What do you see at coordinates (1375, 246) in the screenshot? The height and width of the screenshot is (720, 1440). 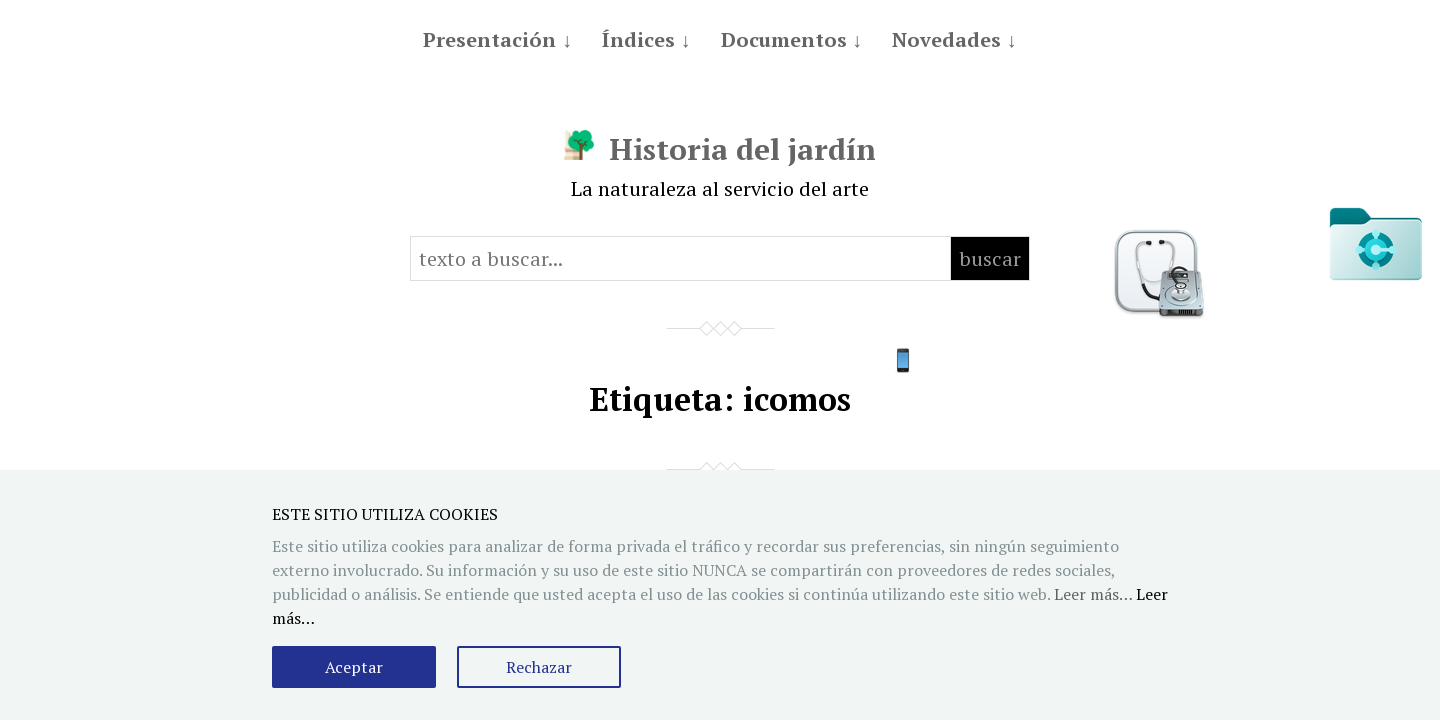 I see `open microsoft dynamics 365 business central files folder` at bounding box center [1375, 246].